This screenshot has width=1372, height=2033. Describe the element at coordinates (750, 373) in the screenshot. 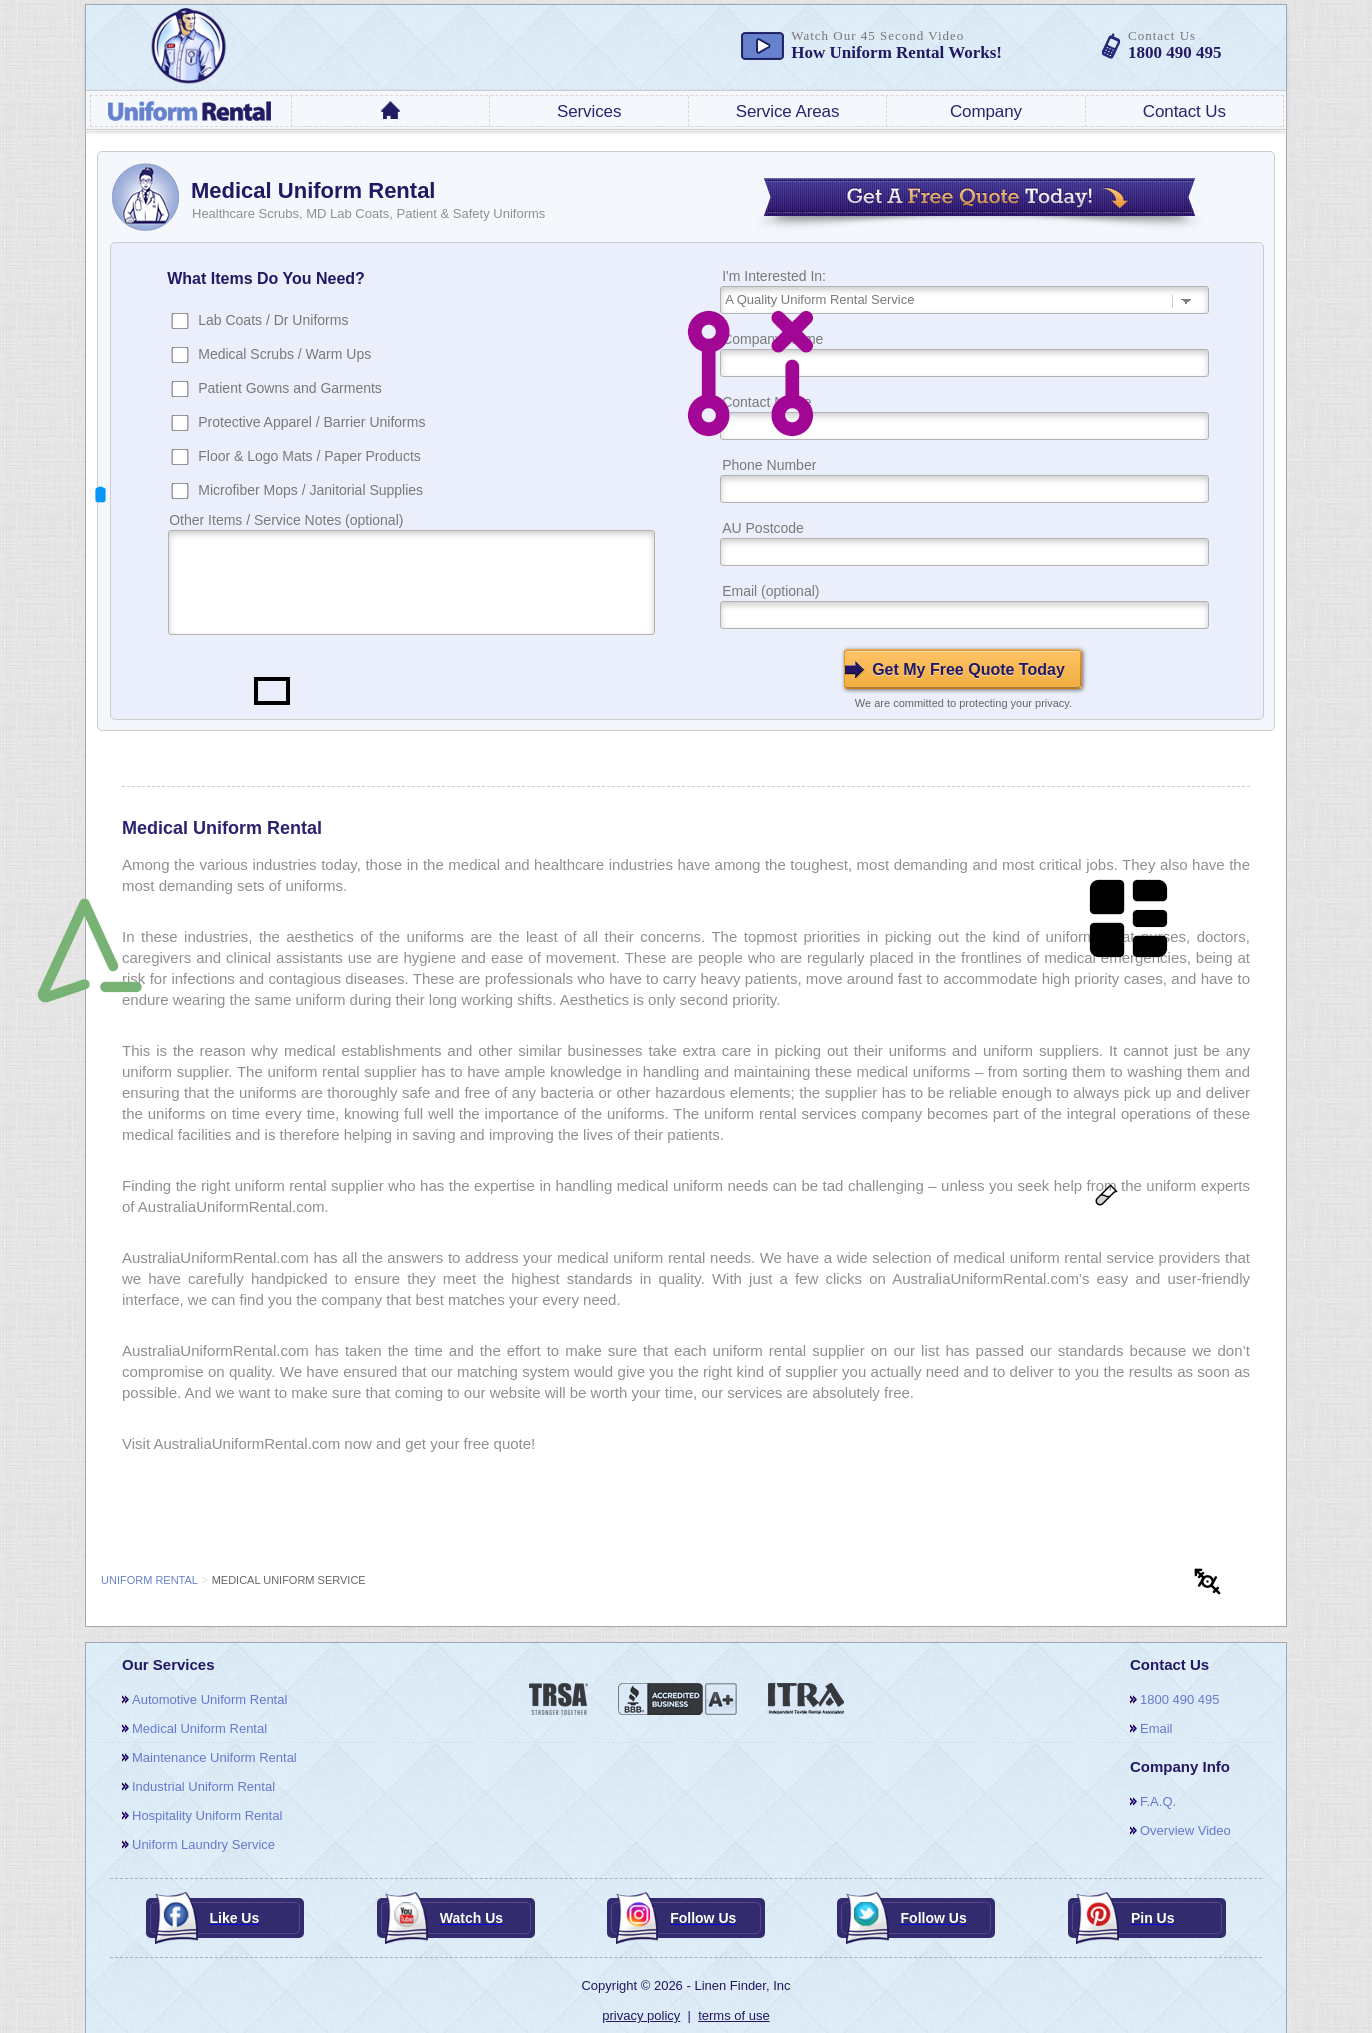

I see `a closed or rejected pull request` at that location.